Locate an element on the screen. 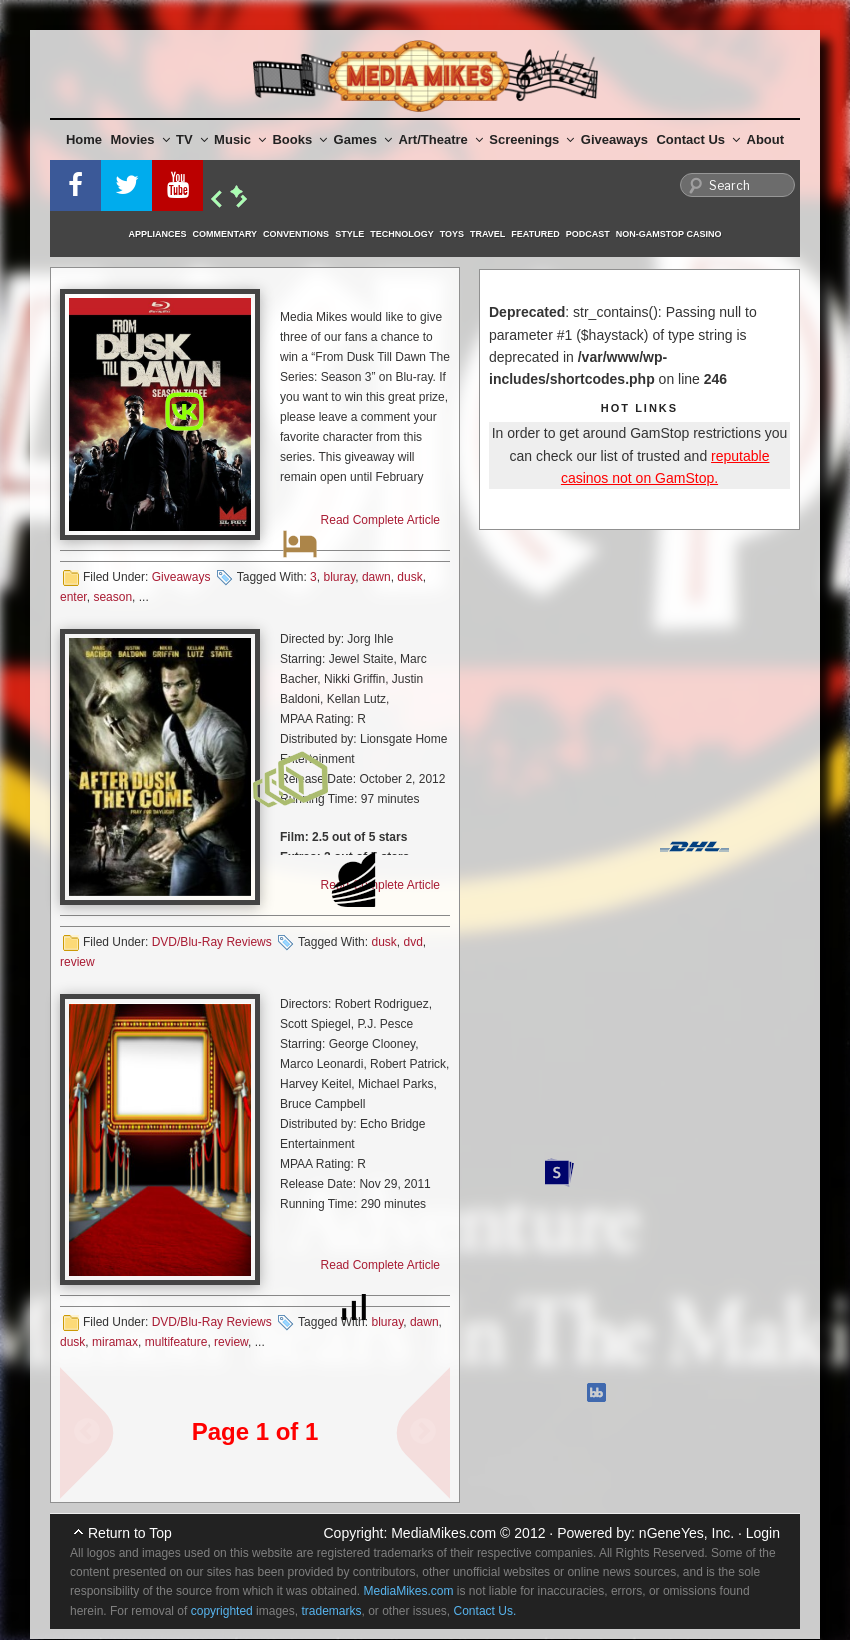 Image resolution: width=850 pixels, height=1640 pixels. DHL shipping and logistics company logo is located at coordinates (694, 846).